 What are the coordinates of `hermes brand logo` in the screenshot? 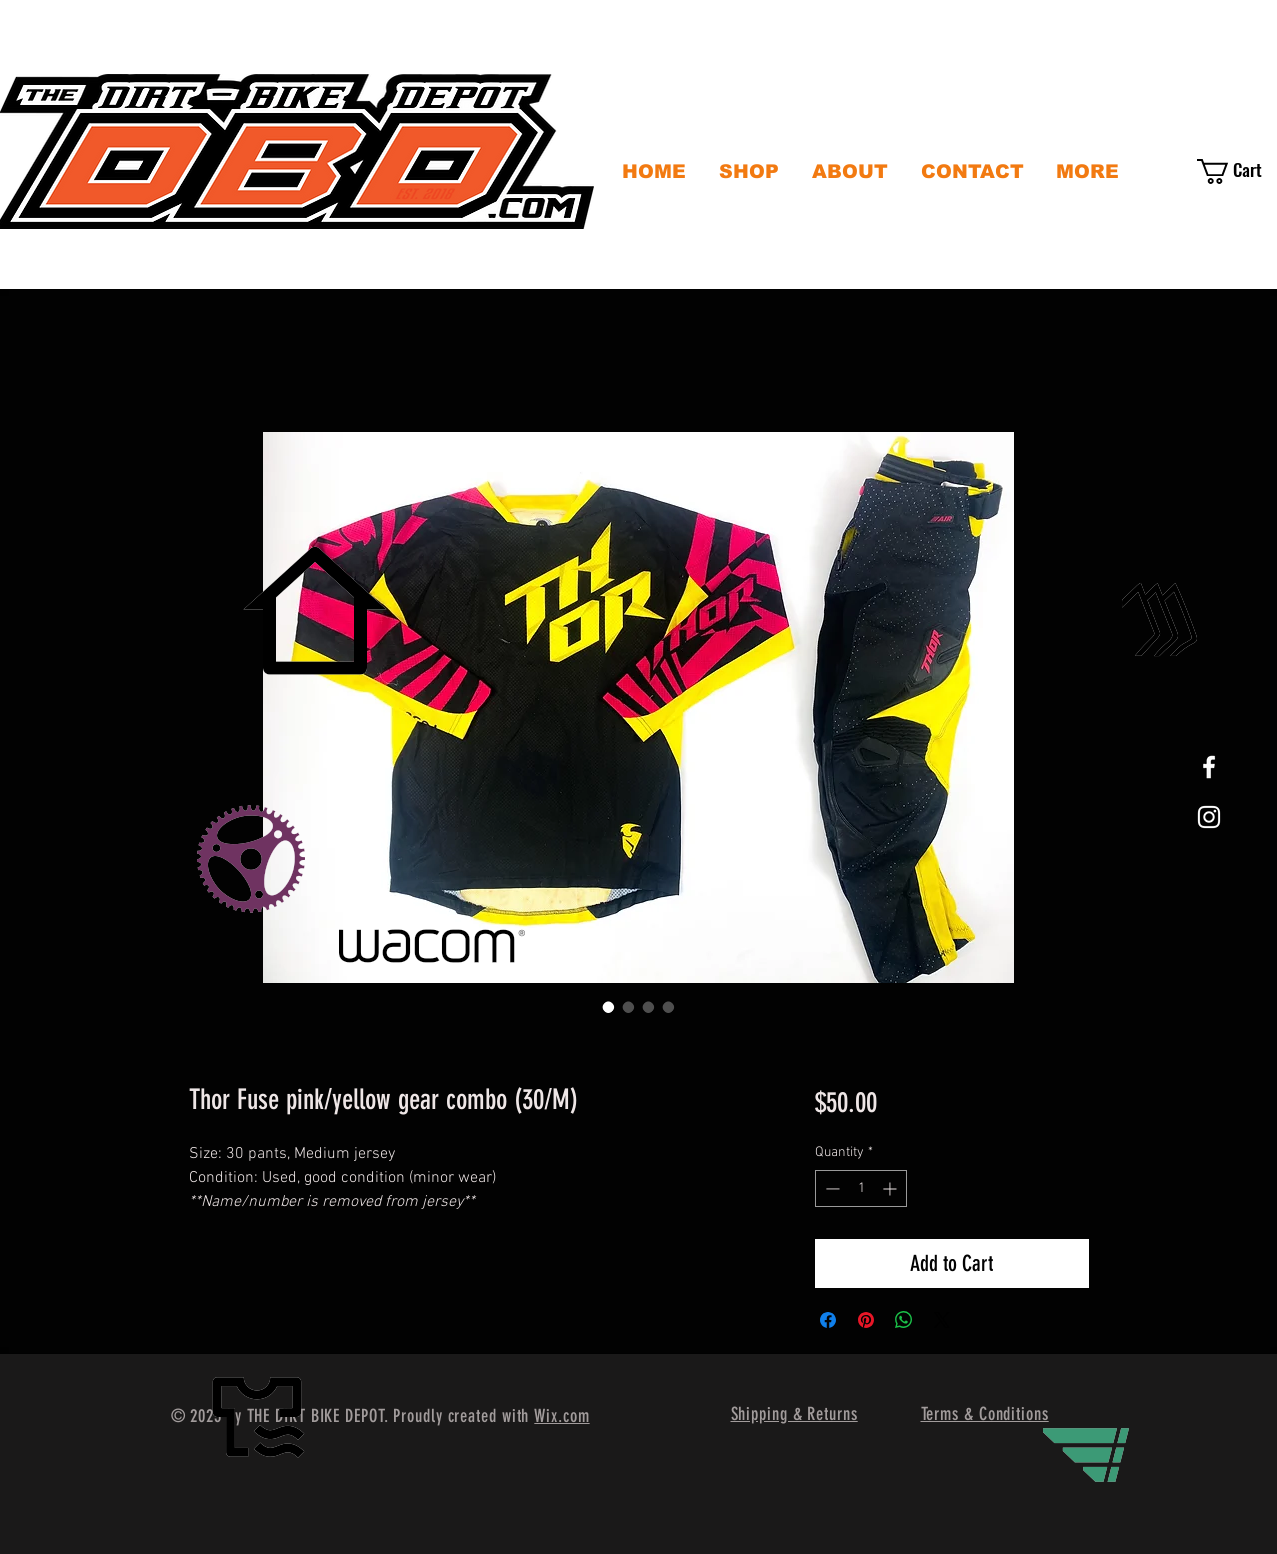 It's located at (1086, 1455).